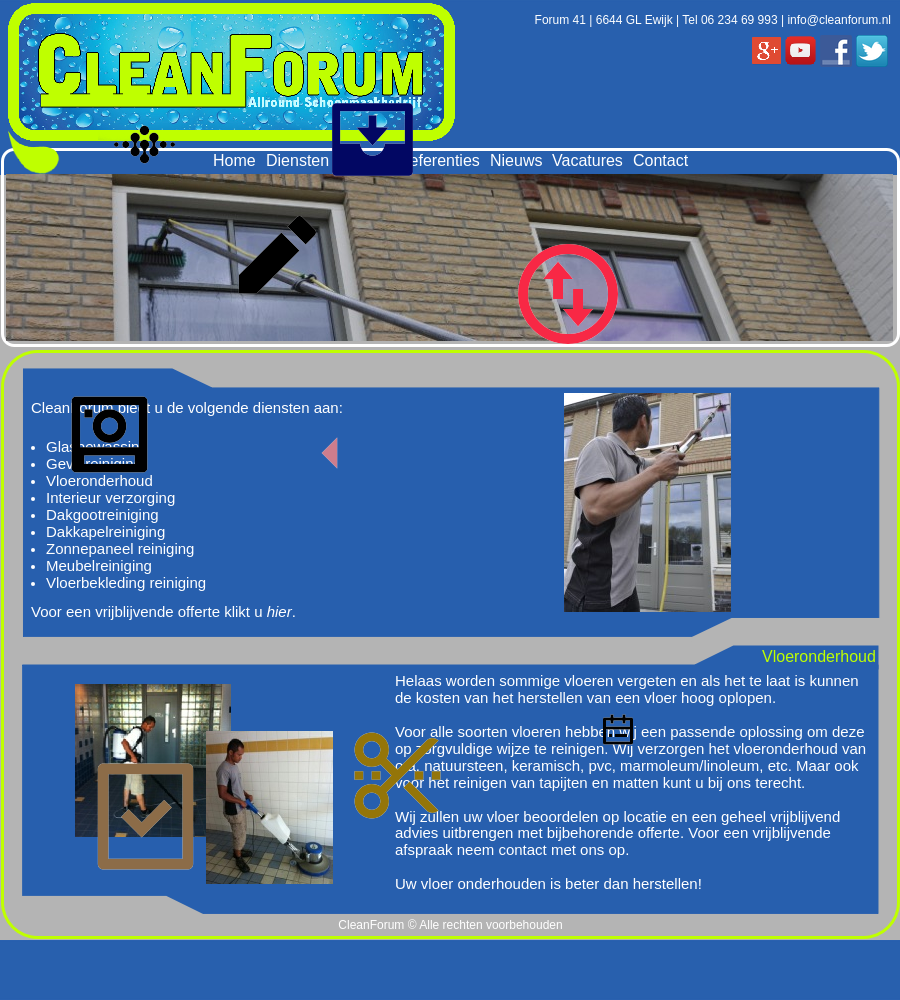  What do you see at coordinates (618, 731) in the screenshot?
I see `view calendar tasks and to-dos` at bounding box center [618, 731].